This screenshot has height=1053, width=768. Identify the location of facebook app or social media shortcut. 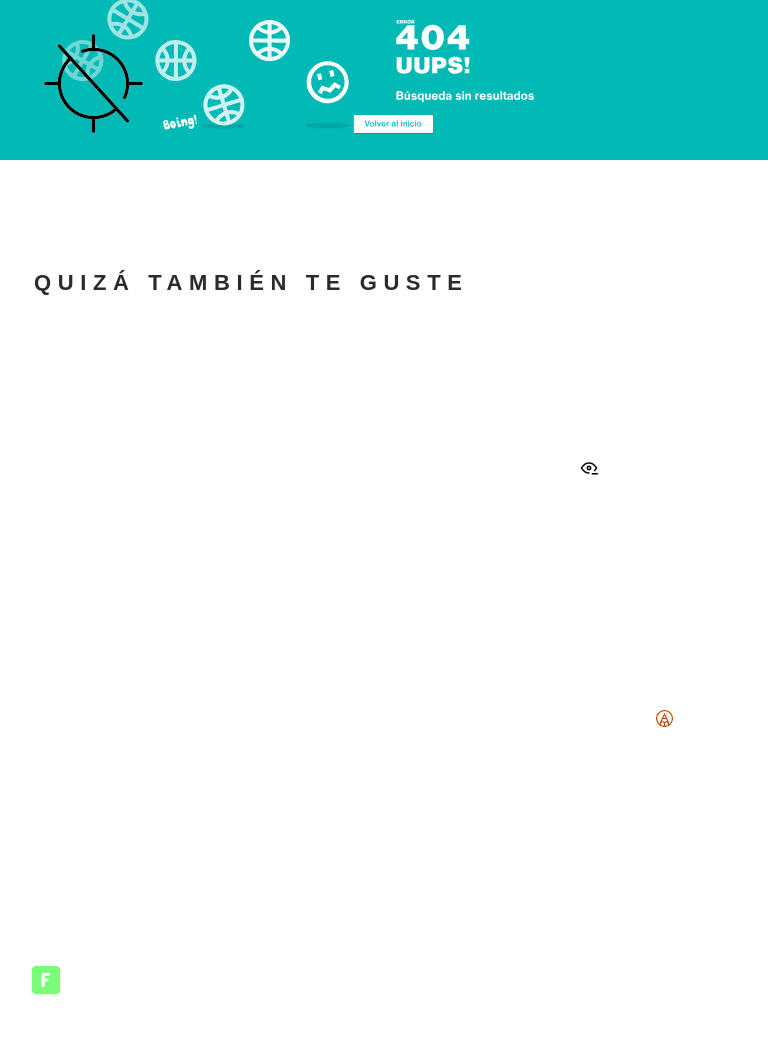
(46, 980).